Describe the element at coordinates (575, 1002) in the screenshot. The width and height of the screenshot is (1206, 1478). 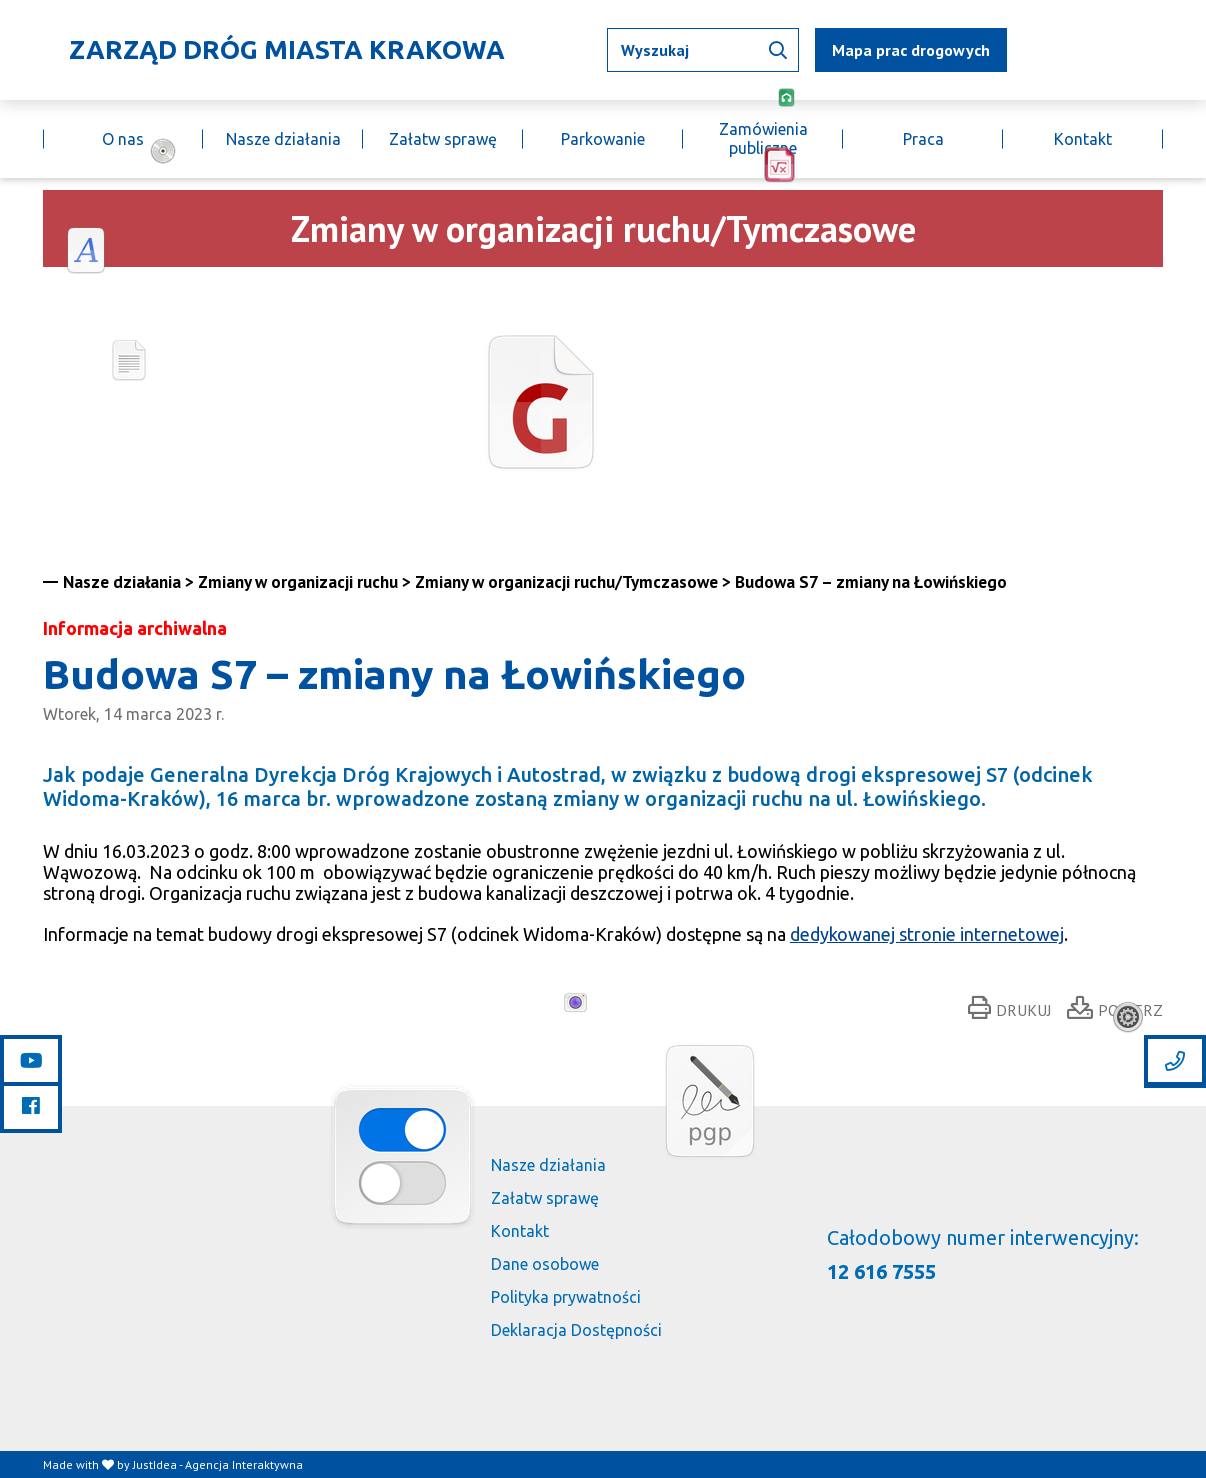
I see `open the camera app` at that location.